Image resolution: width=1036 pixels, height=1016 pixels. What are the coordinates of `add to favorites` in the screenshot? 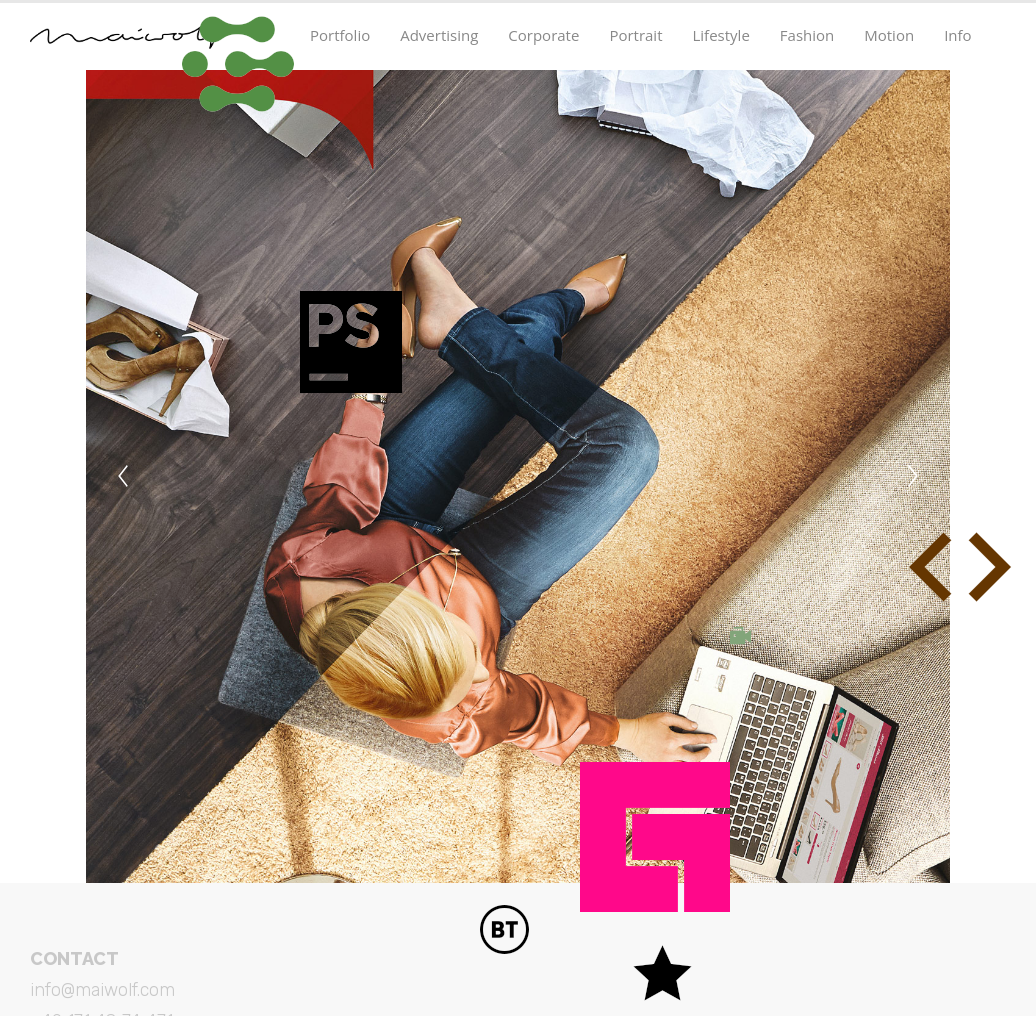 It's located at (662, 974).